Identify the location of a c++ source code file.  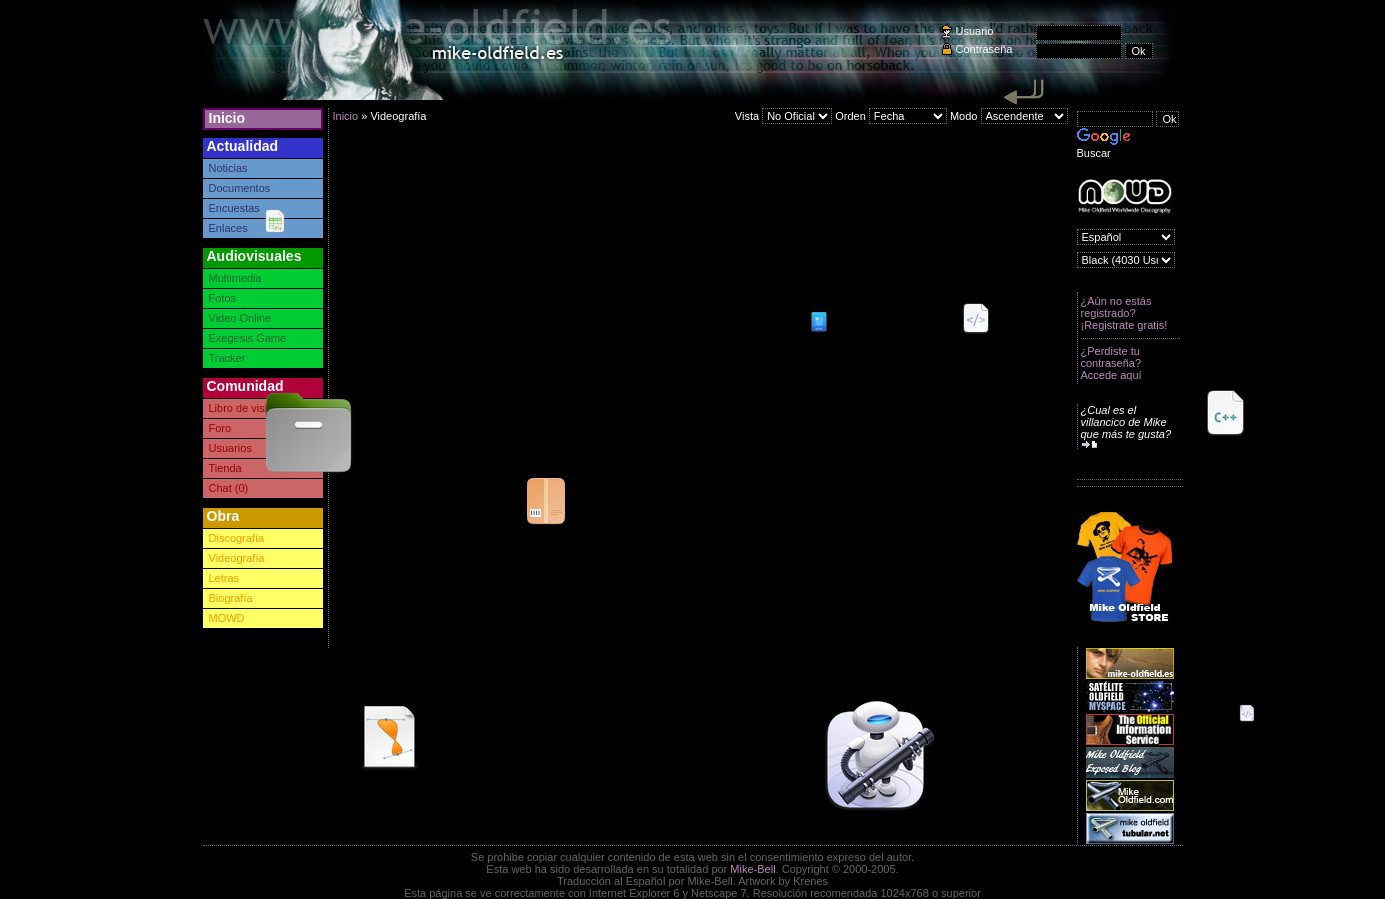
(1225, 412).